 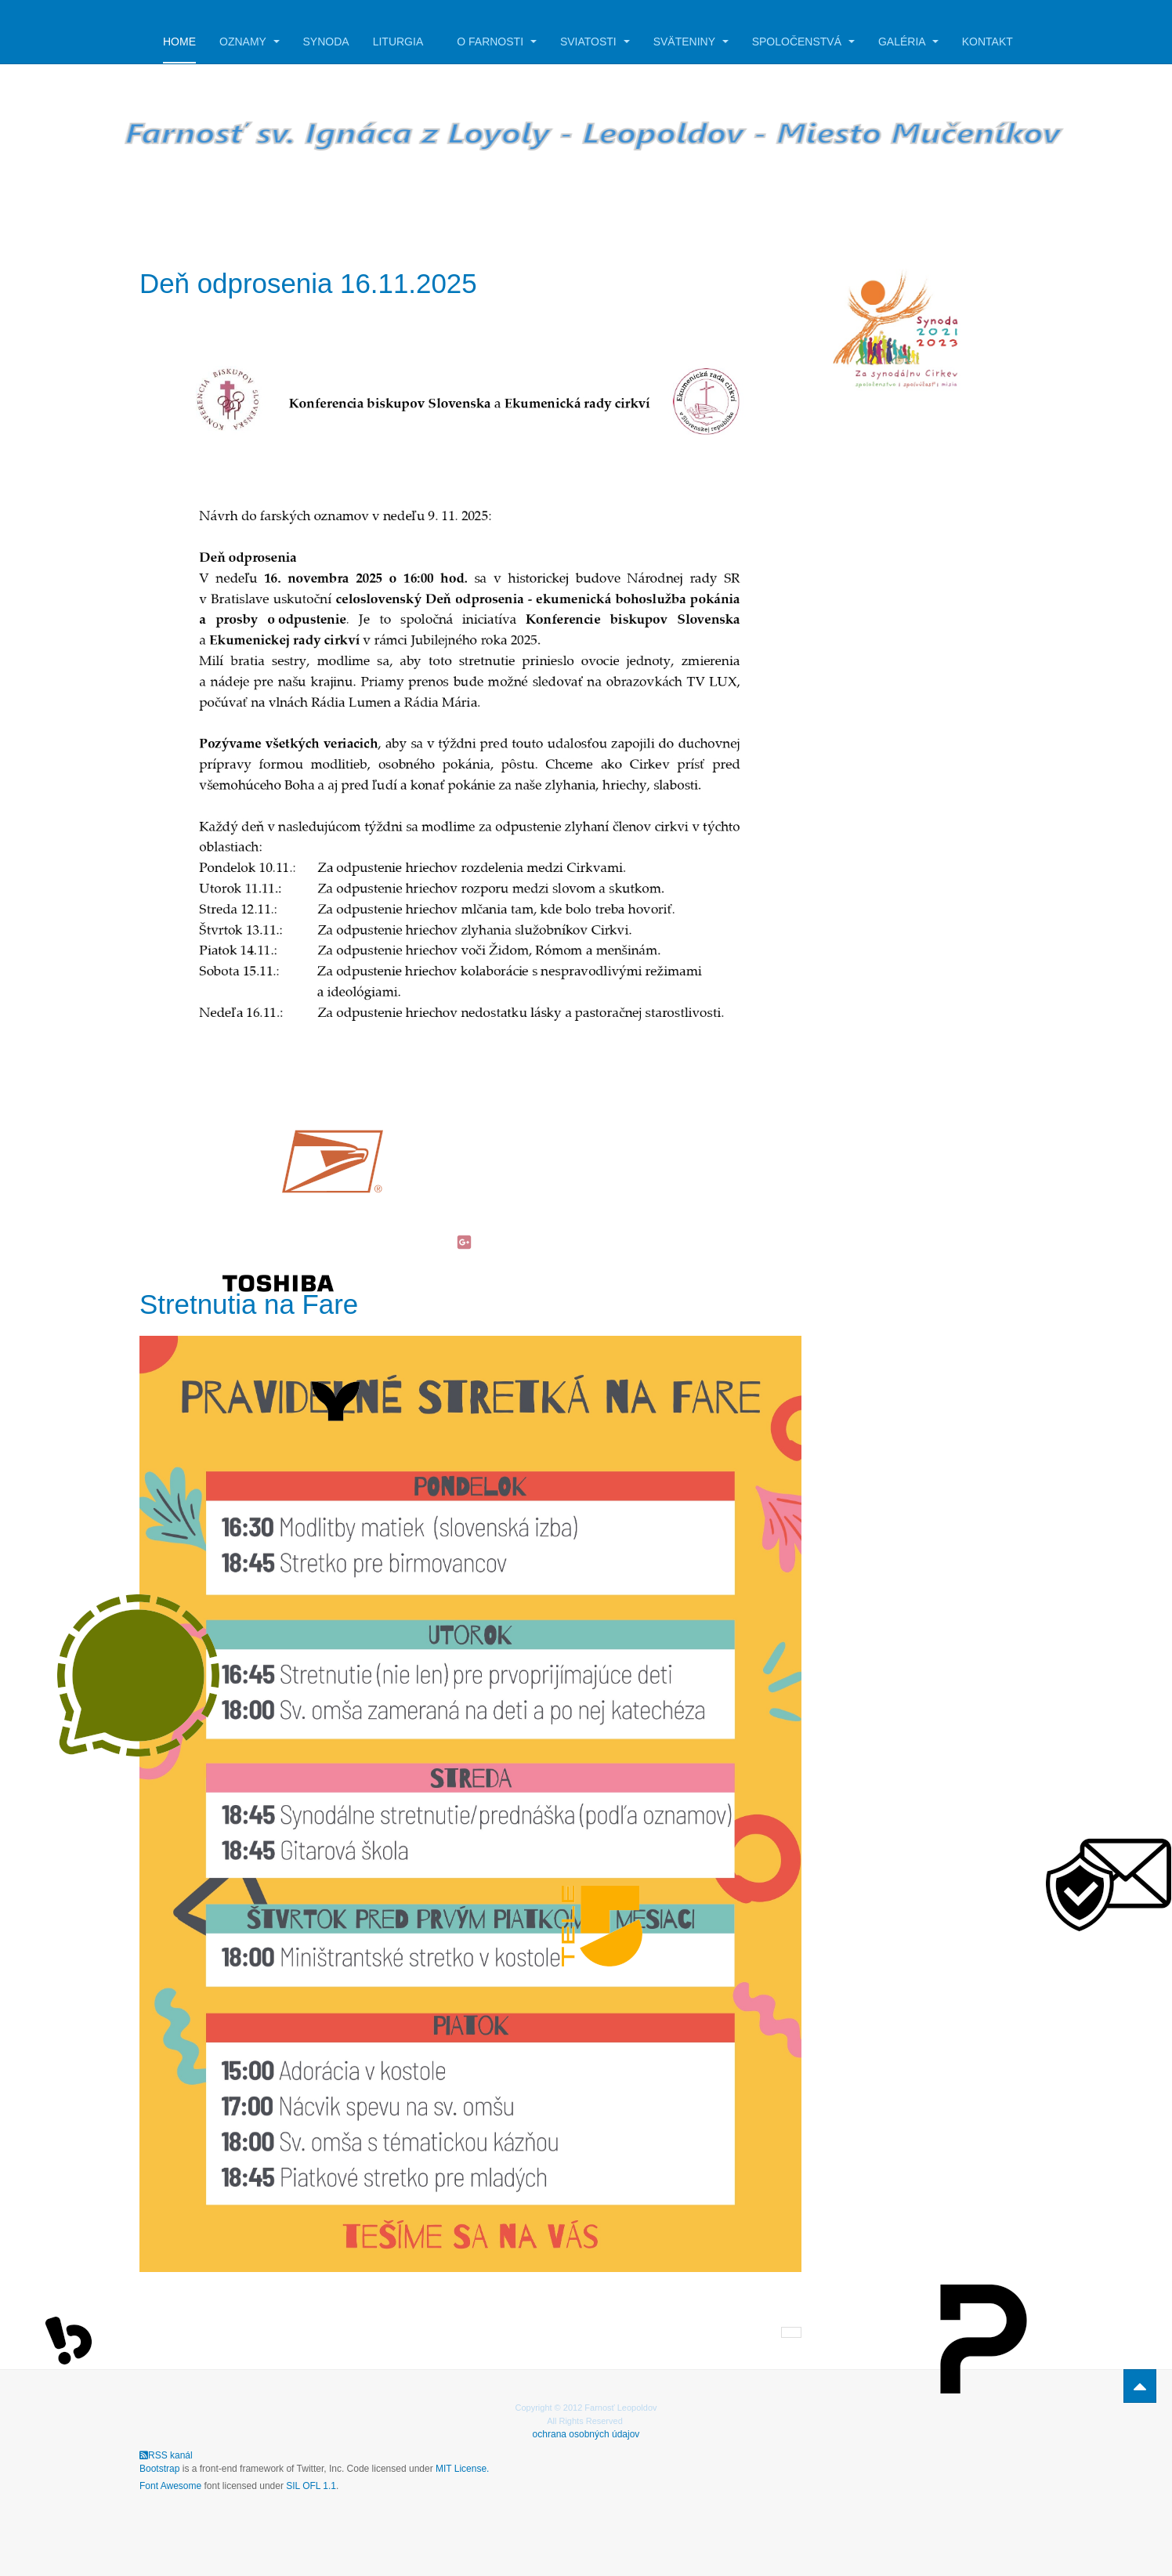 What do you see at coordinates (278, 1283) in the screenshot?
I see `Toshiba brand logo` at bounding box center [278, 1283].